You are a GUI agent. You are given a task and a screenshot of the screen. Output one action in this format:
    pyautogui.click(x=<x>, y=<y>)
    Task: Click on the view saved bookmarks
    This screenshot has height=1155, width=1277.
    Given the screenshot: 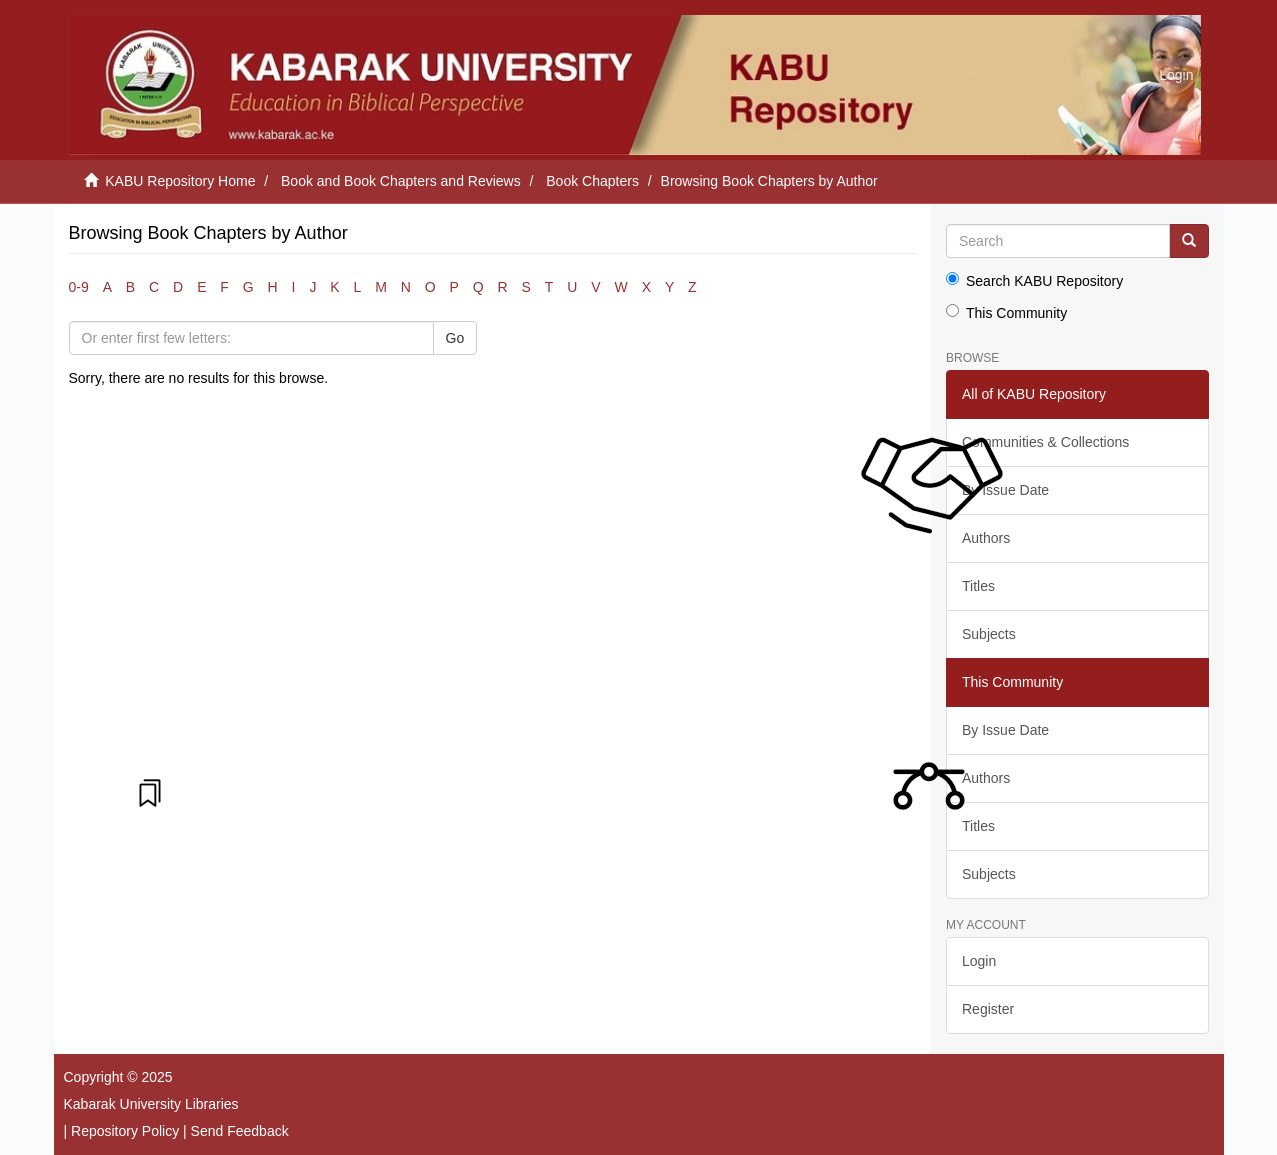 What is the action you would take?
    pyautogui.click(x=150, y=793)
    